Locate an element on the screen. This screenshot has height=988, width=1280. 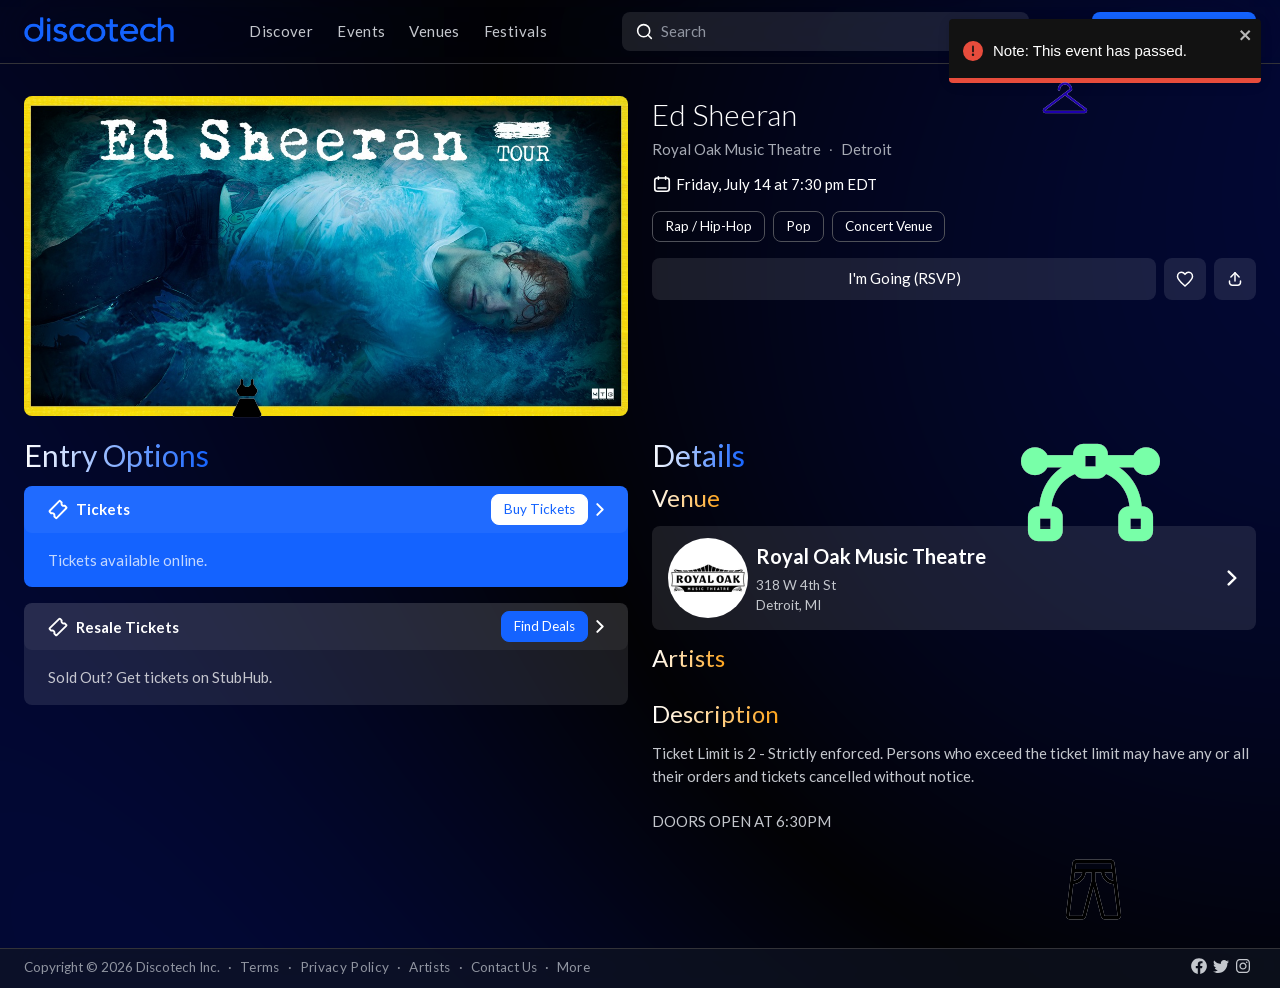
browse women's clothing or dresses is located at coordinates (247, 400).